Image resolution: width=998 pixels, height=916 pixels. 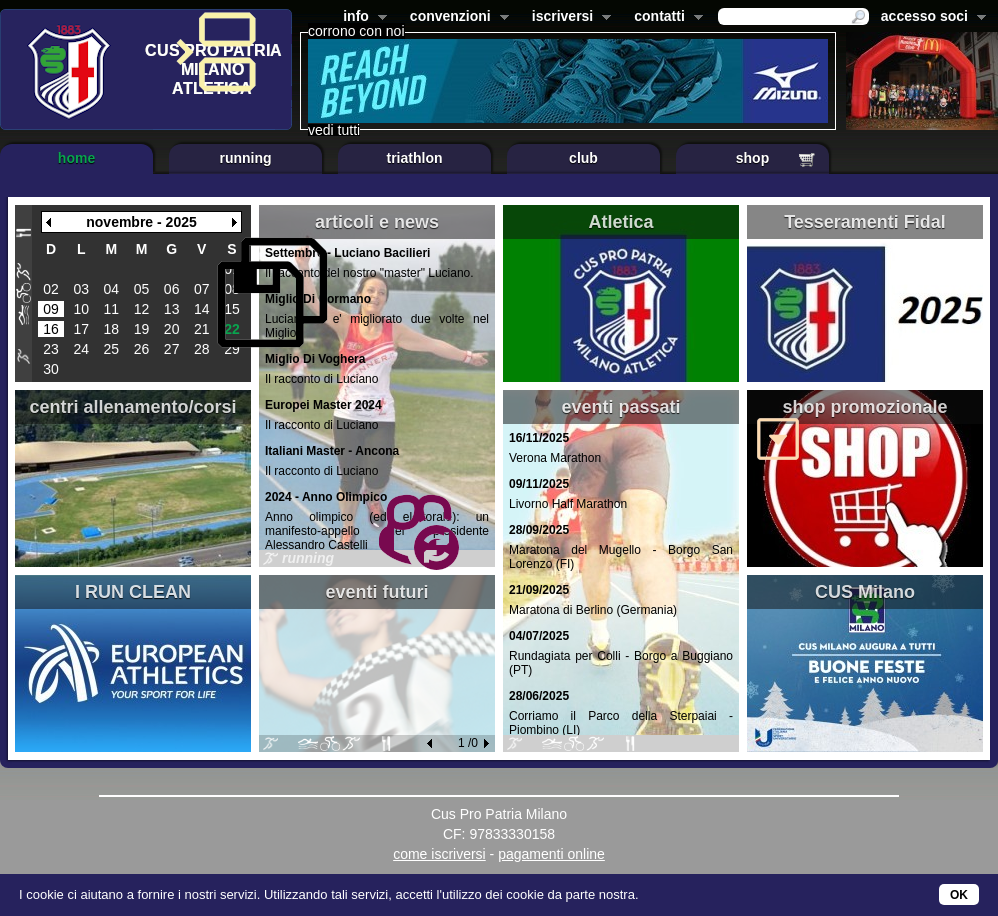 I want to click on open a dropdown menu to select an option, so click(x=778, y=439).